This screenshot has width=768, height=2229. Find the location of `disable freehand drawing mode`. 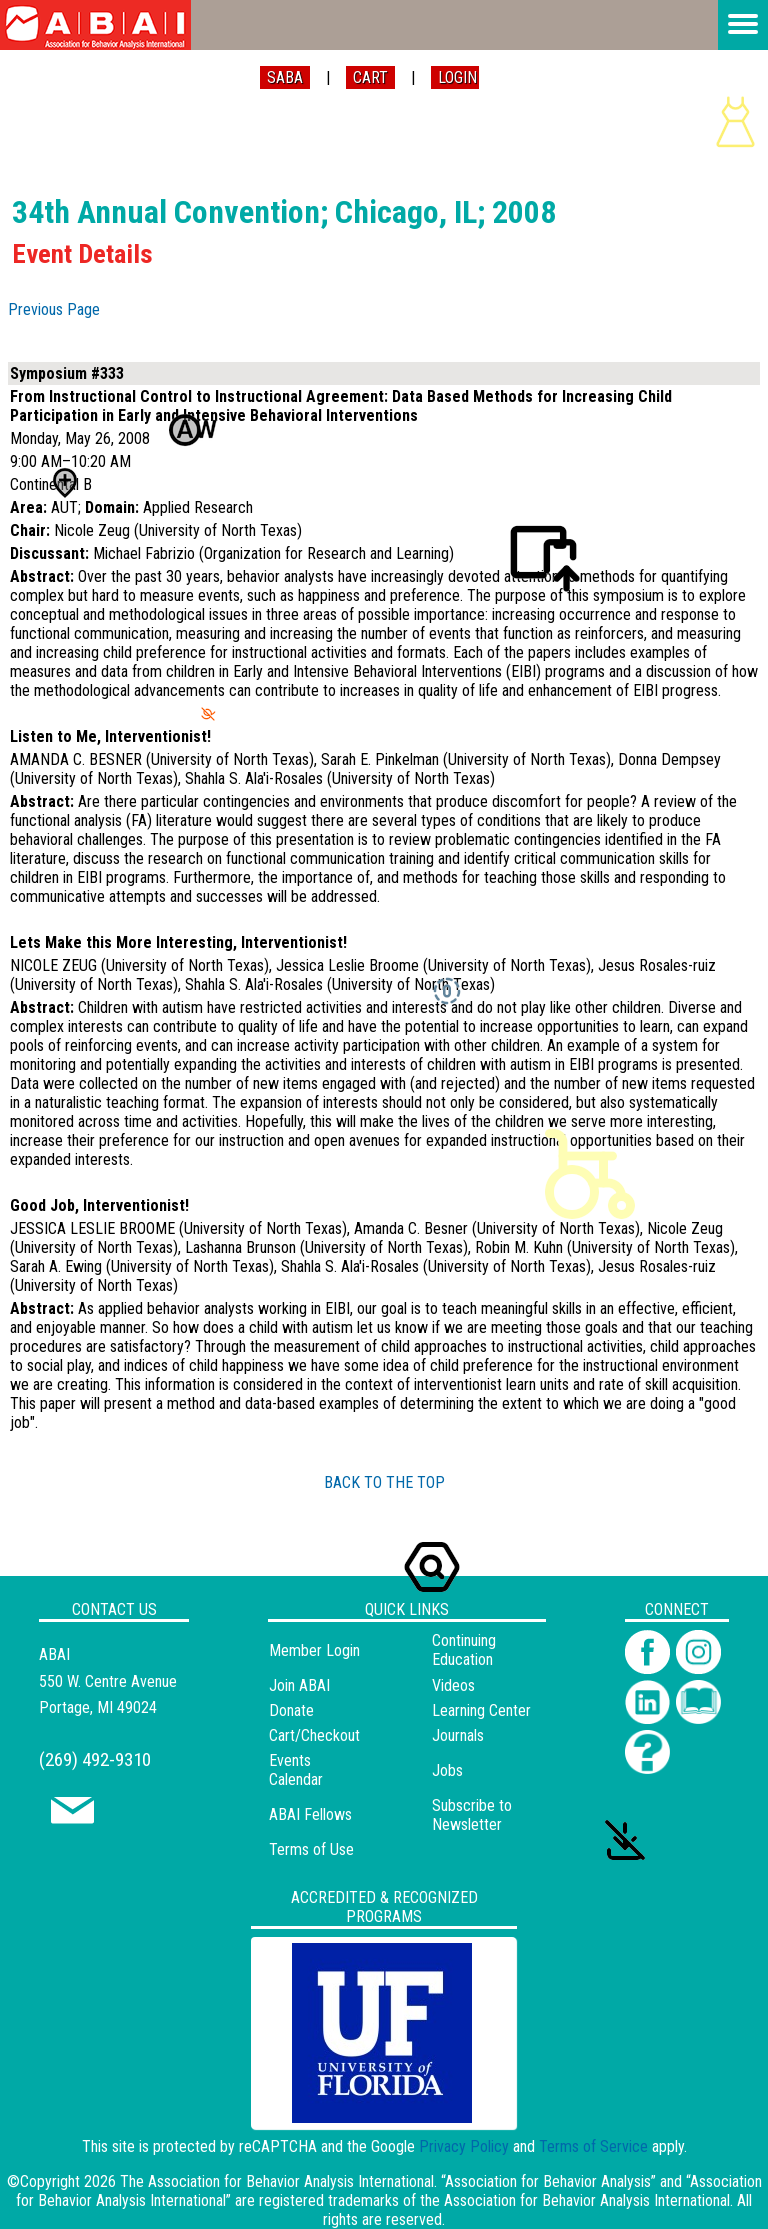

disable freehand drawing mode is located at coordinates (208, 714).